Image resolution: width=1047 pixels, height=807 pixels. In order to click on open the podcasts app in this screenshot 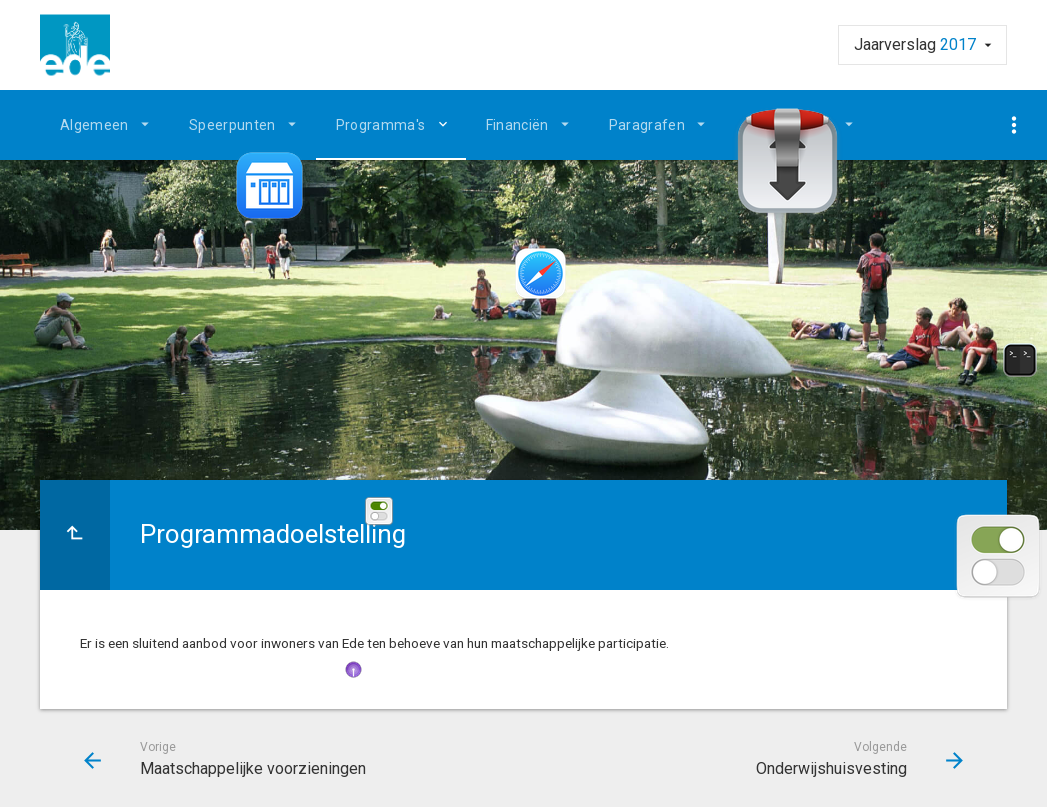, I will do `click(353, 669)`.